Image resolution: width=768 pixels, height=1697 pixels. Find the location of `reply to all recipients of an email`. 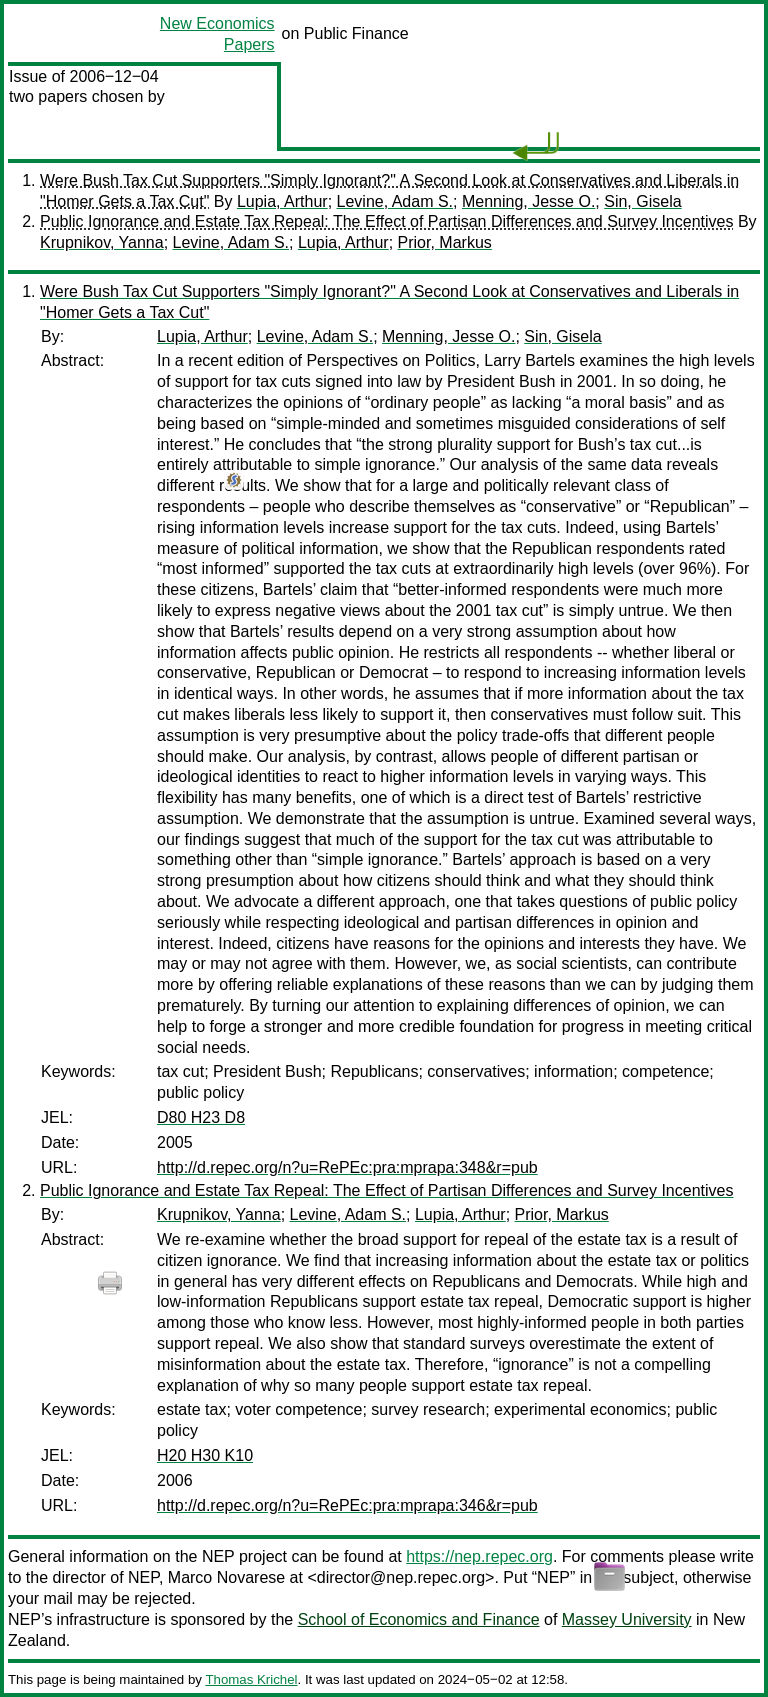

reply to all recipients of an email is located at coordinates (535, 143).